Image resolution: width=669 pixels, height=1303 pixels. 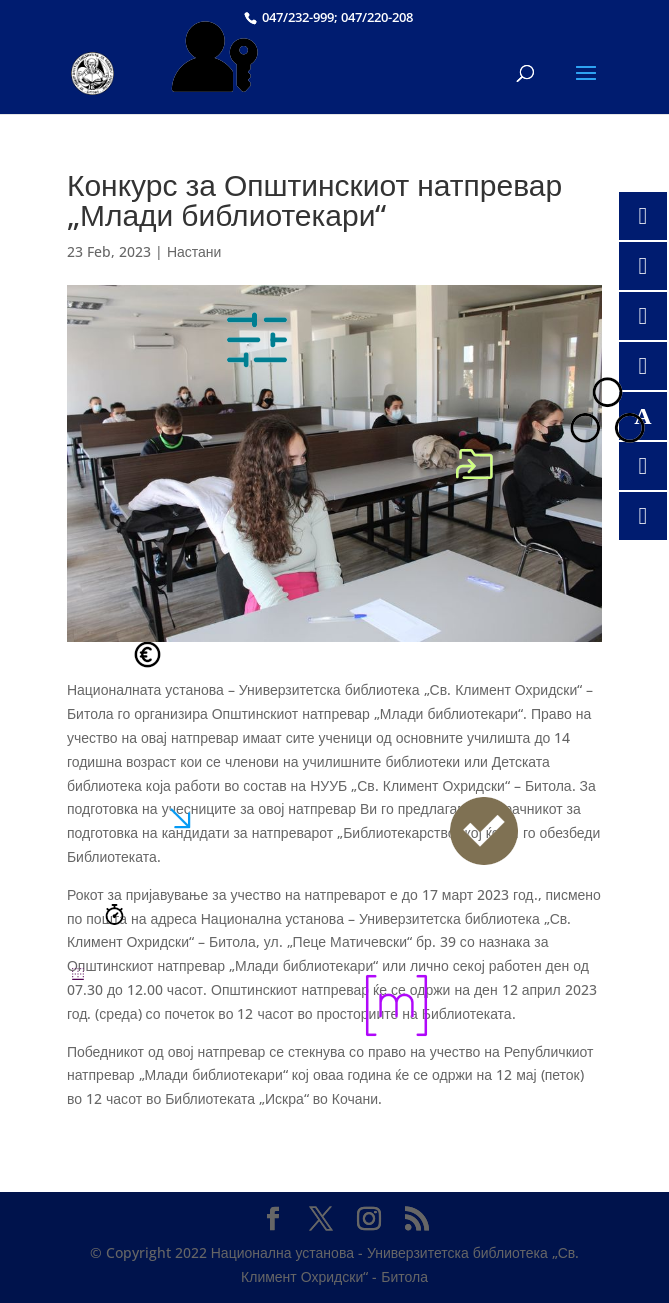 I want to click on link to Matrix messaging platform, so click(x=396, y=1005).